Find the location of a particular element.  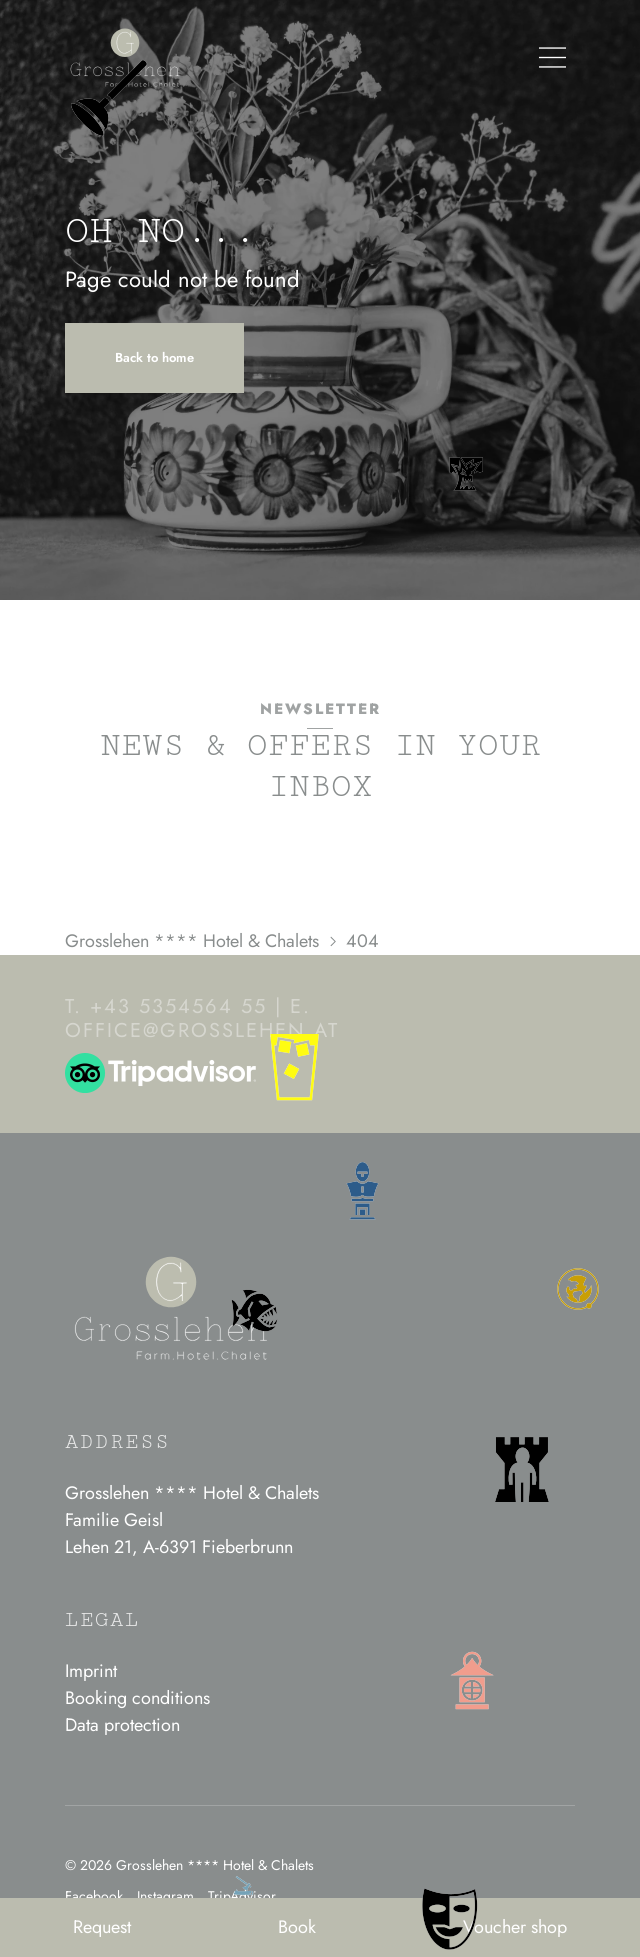

view museum or gallery collection is located at coordinates (362, 1190).